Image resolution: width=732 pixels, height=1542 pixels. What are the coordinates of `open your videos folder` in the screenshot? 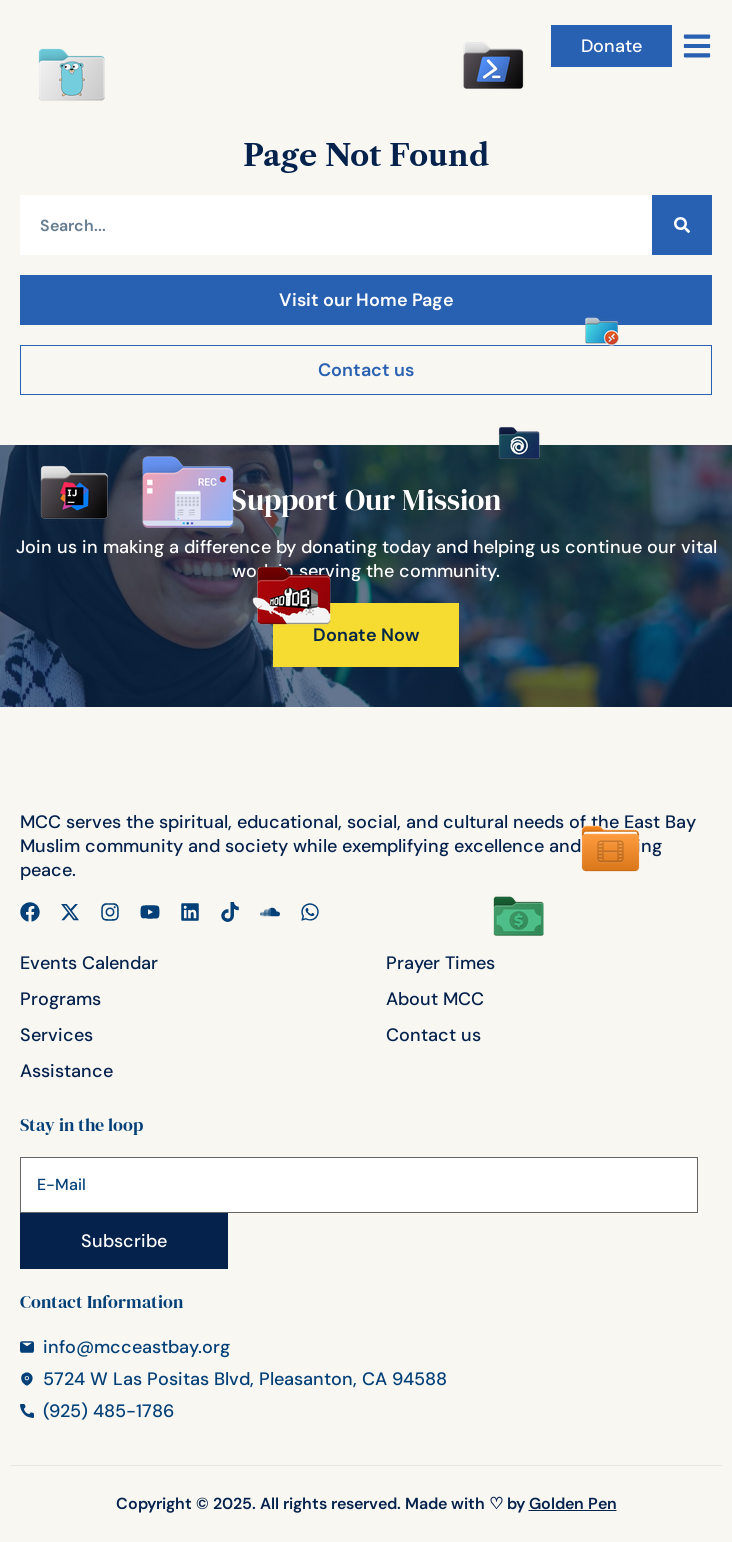 It's located at (610, 848).